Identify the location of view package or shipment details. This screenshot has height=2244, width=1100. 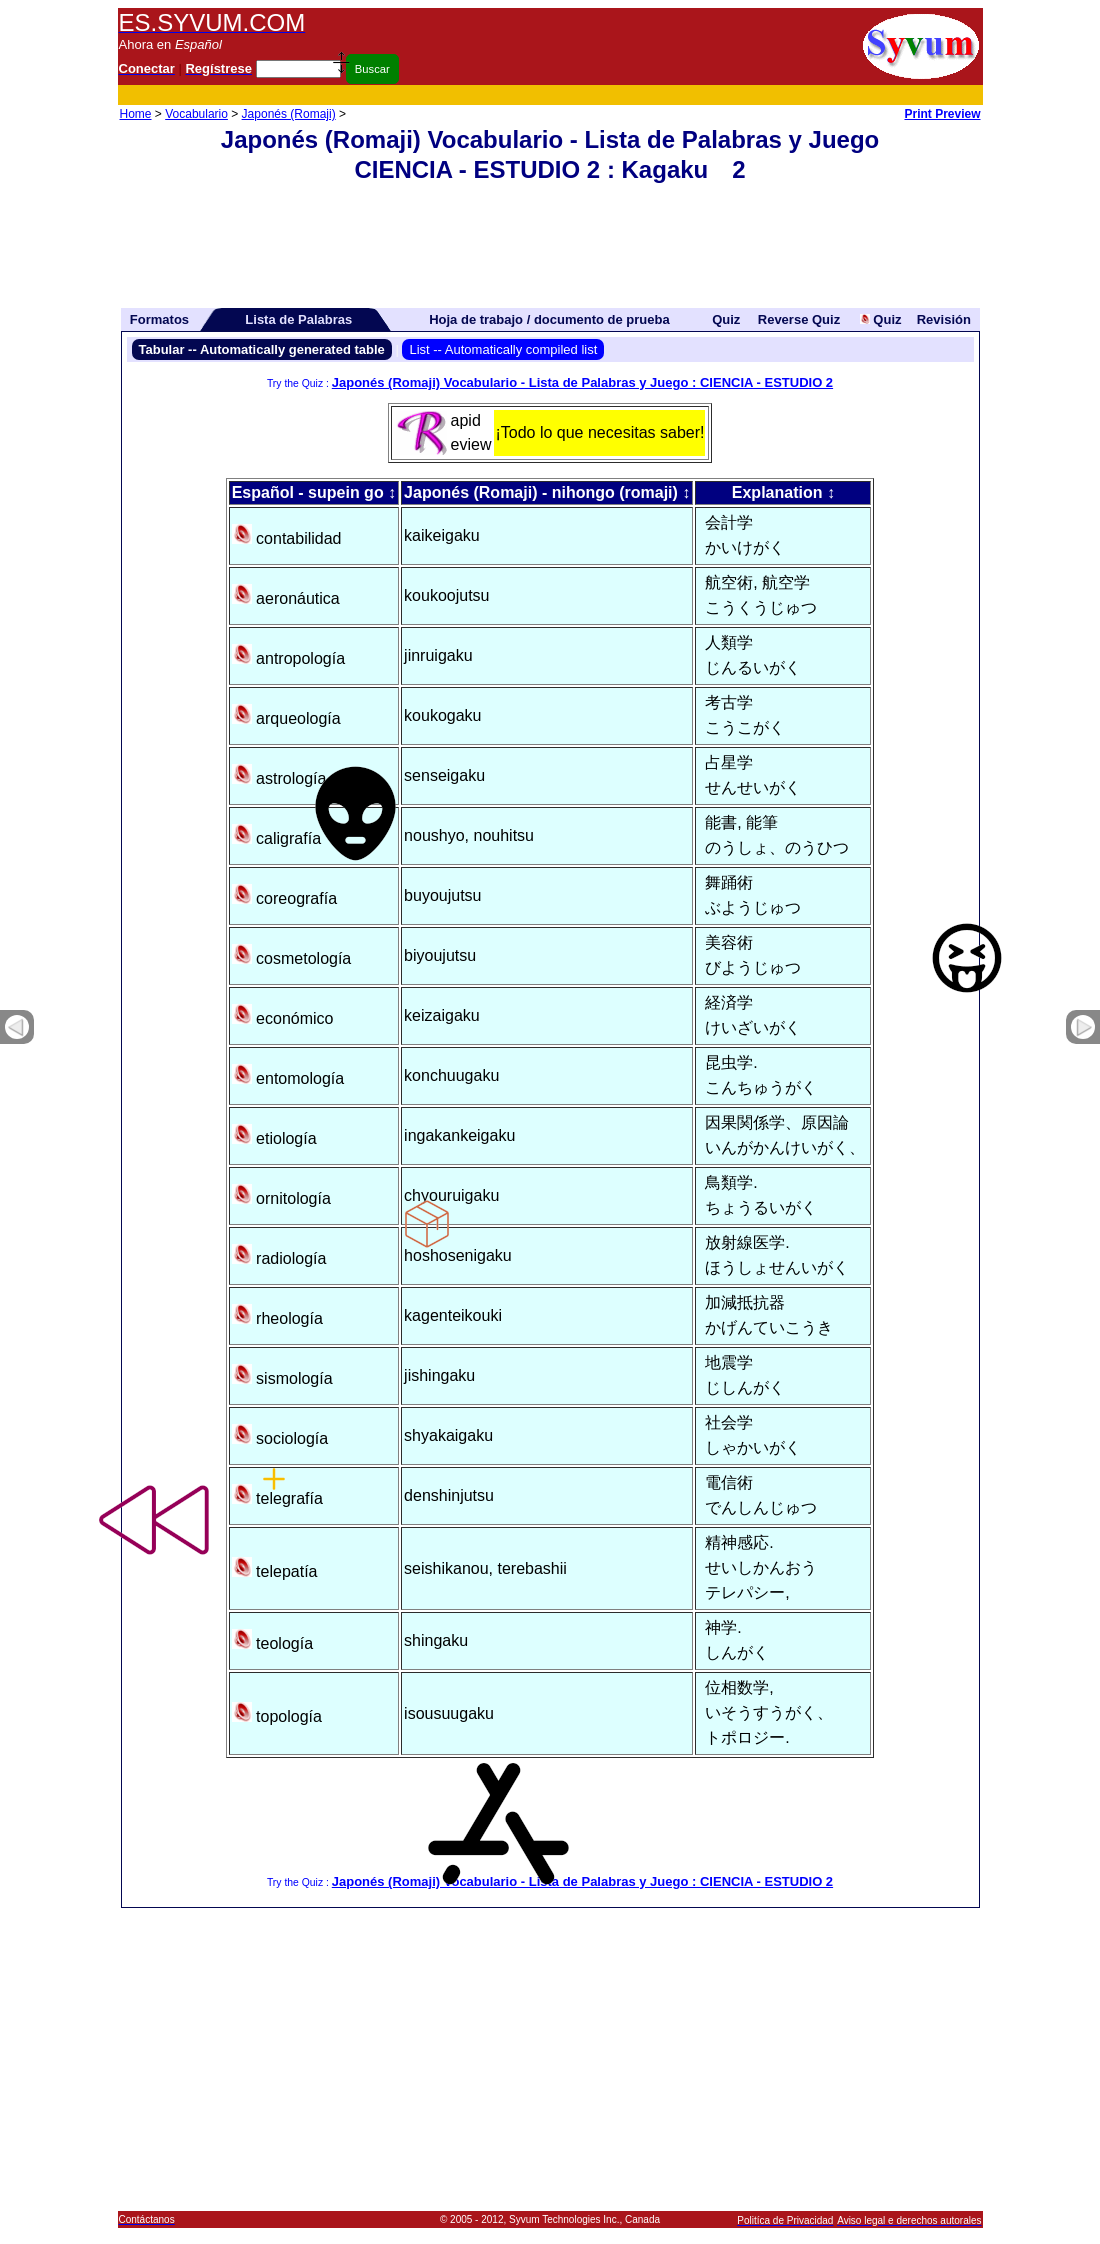
(427, 1224).